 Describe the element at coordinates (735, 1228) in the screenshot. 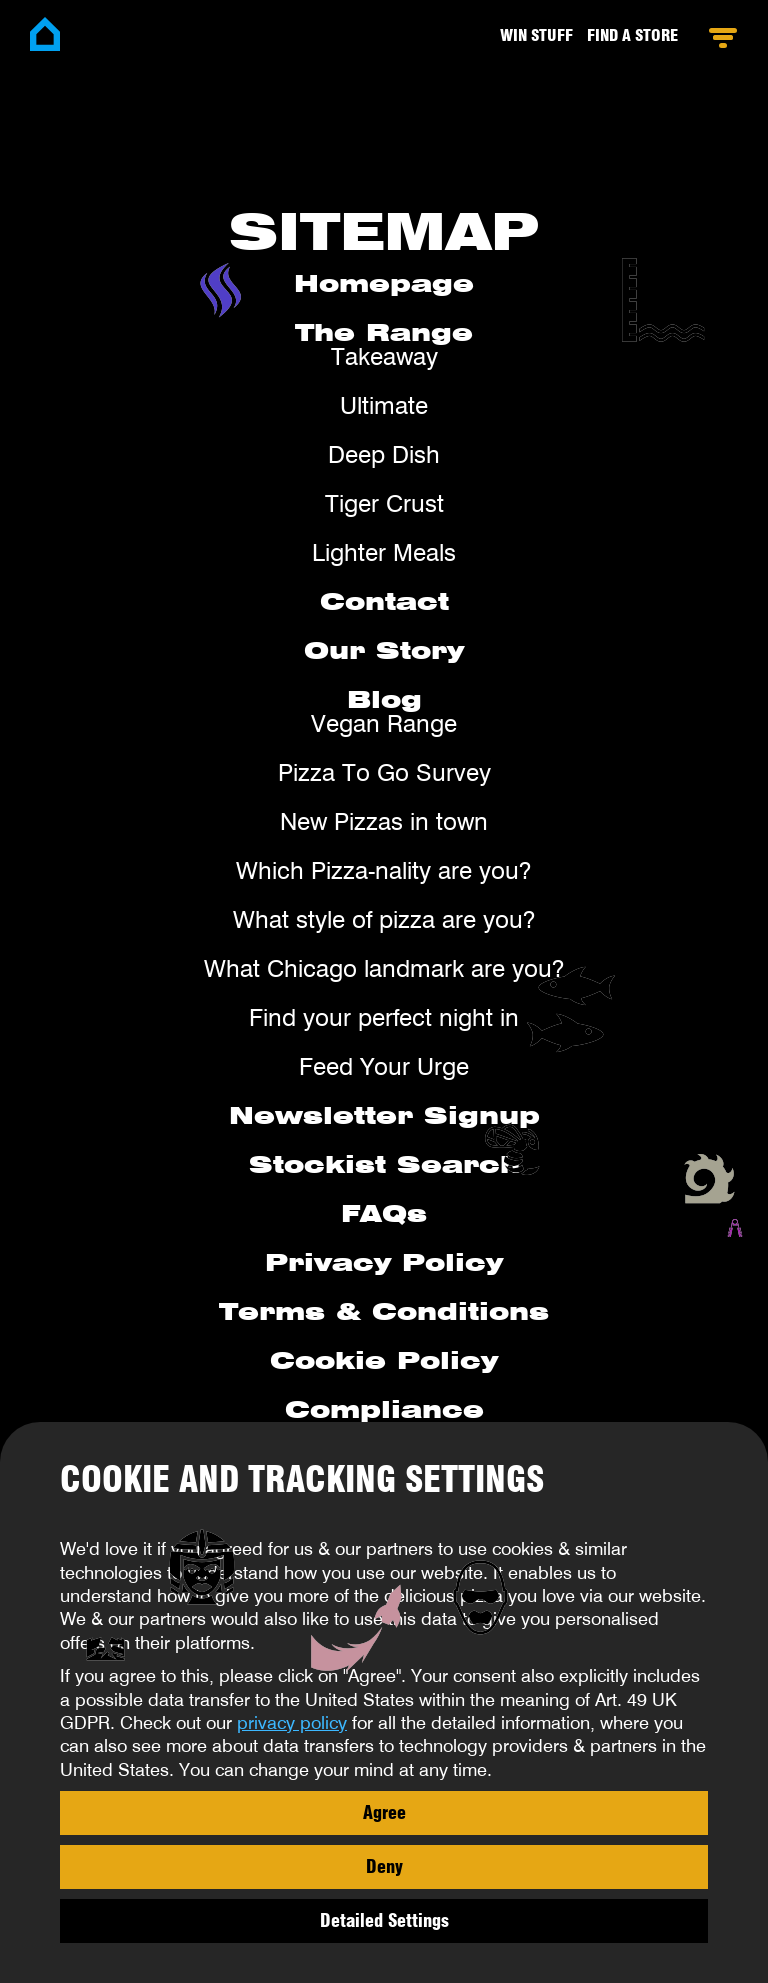

I see `access grip strength training exercises` at that location.